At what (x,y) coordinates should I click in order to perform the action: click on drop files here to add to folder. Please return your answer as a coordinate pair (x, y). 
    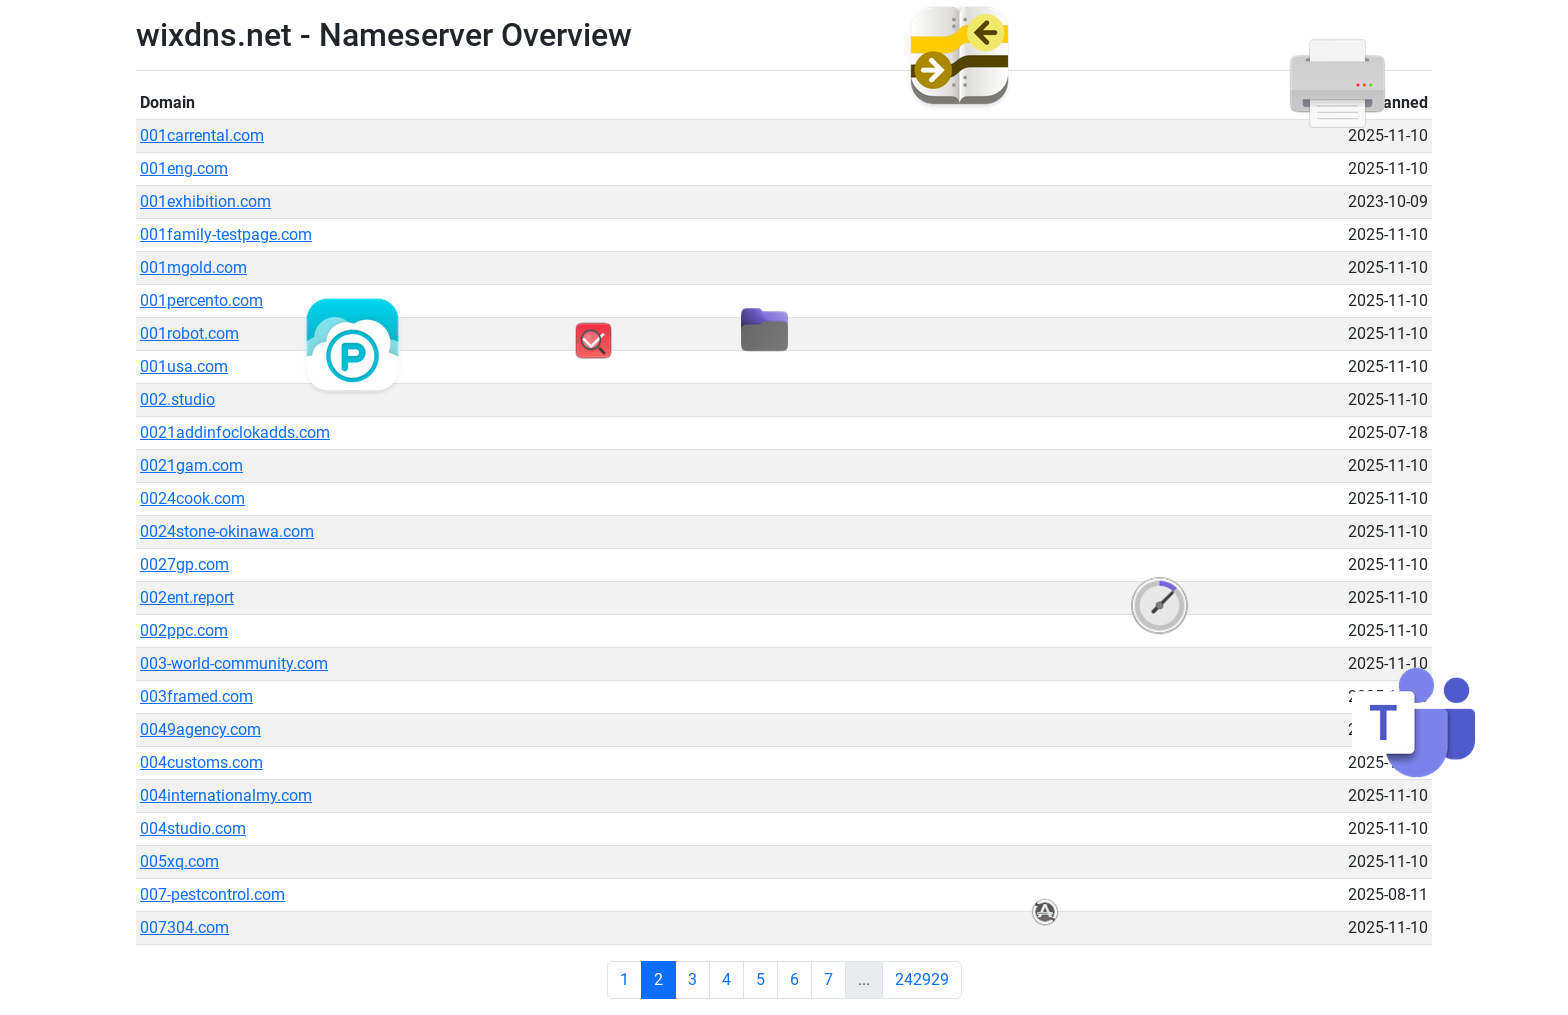
    Looking at the image, I should click on (764, 329).